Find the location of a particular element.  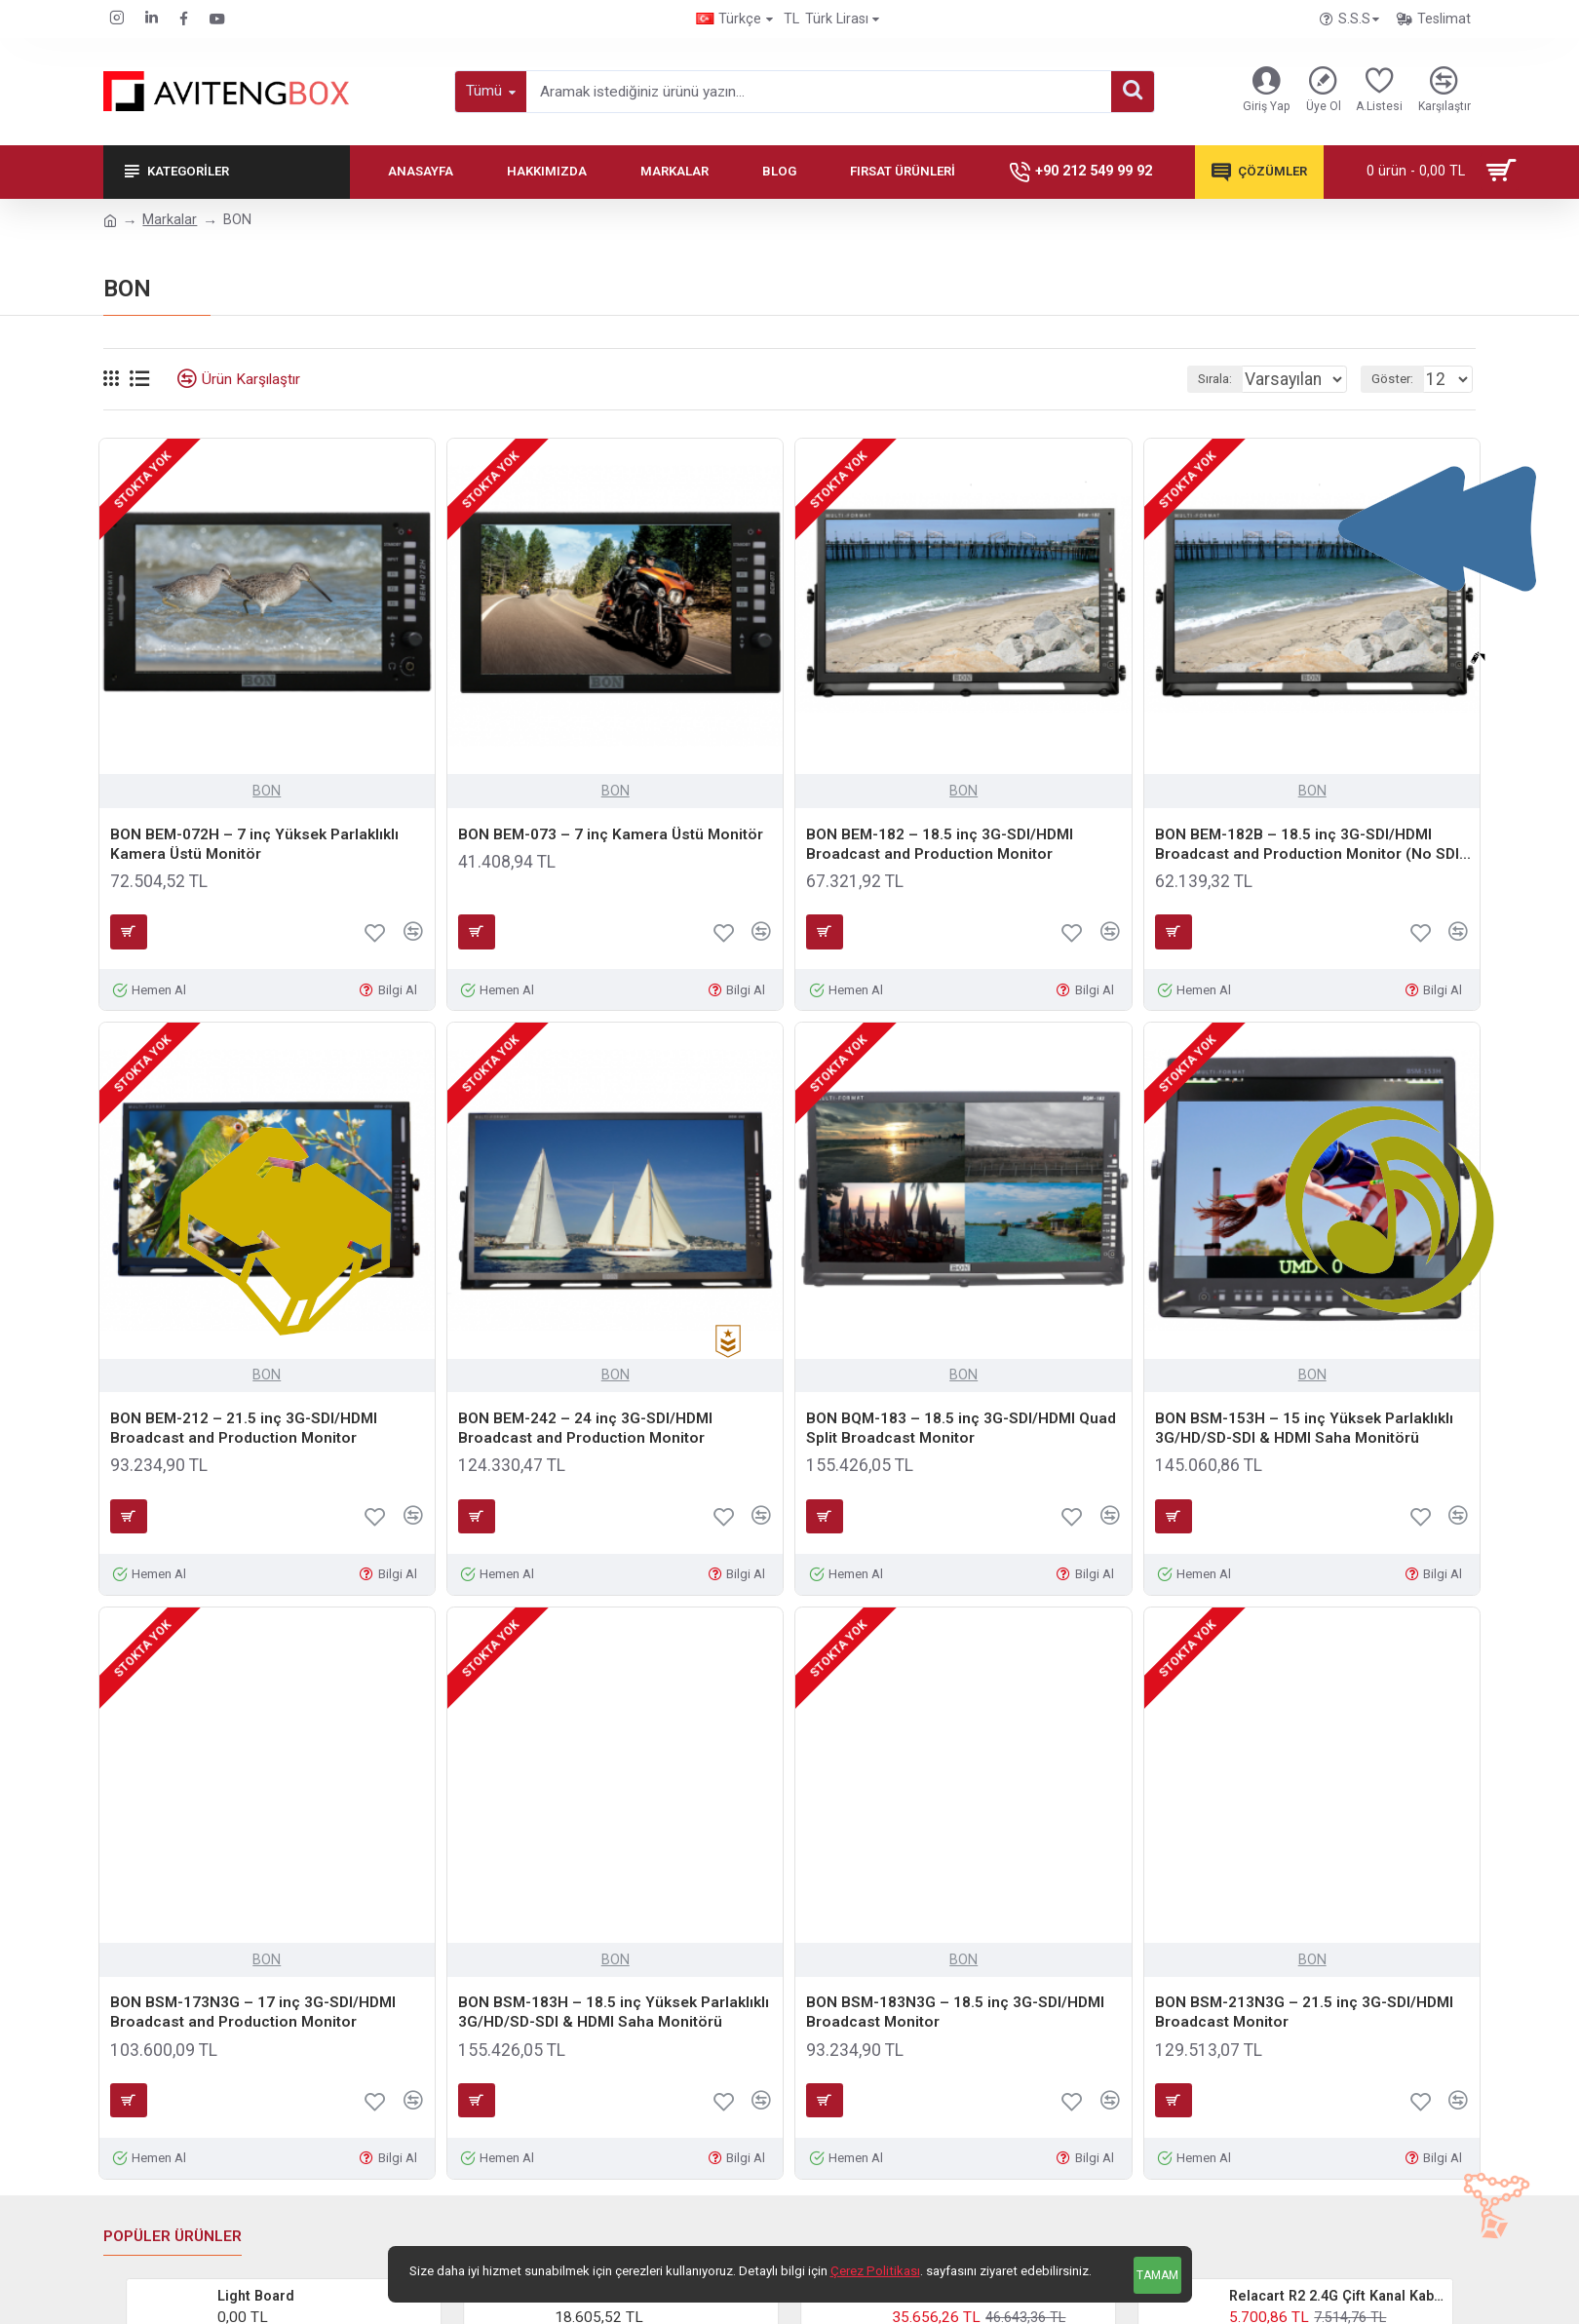

view ancient artifacts or relics in inventory is located at coordinates (285, 1230).